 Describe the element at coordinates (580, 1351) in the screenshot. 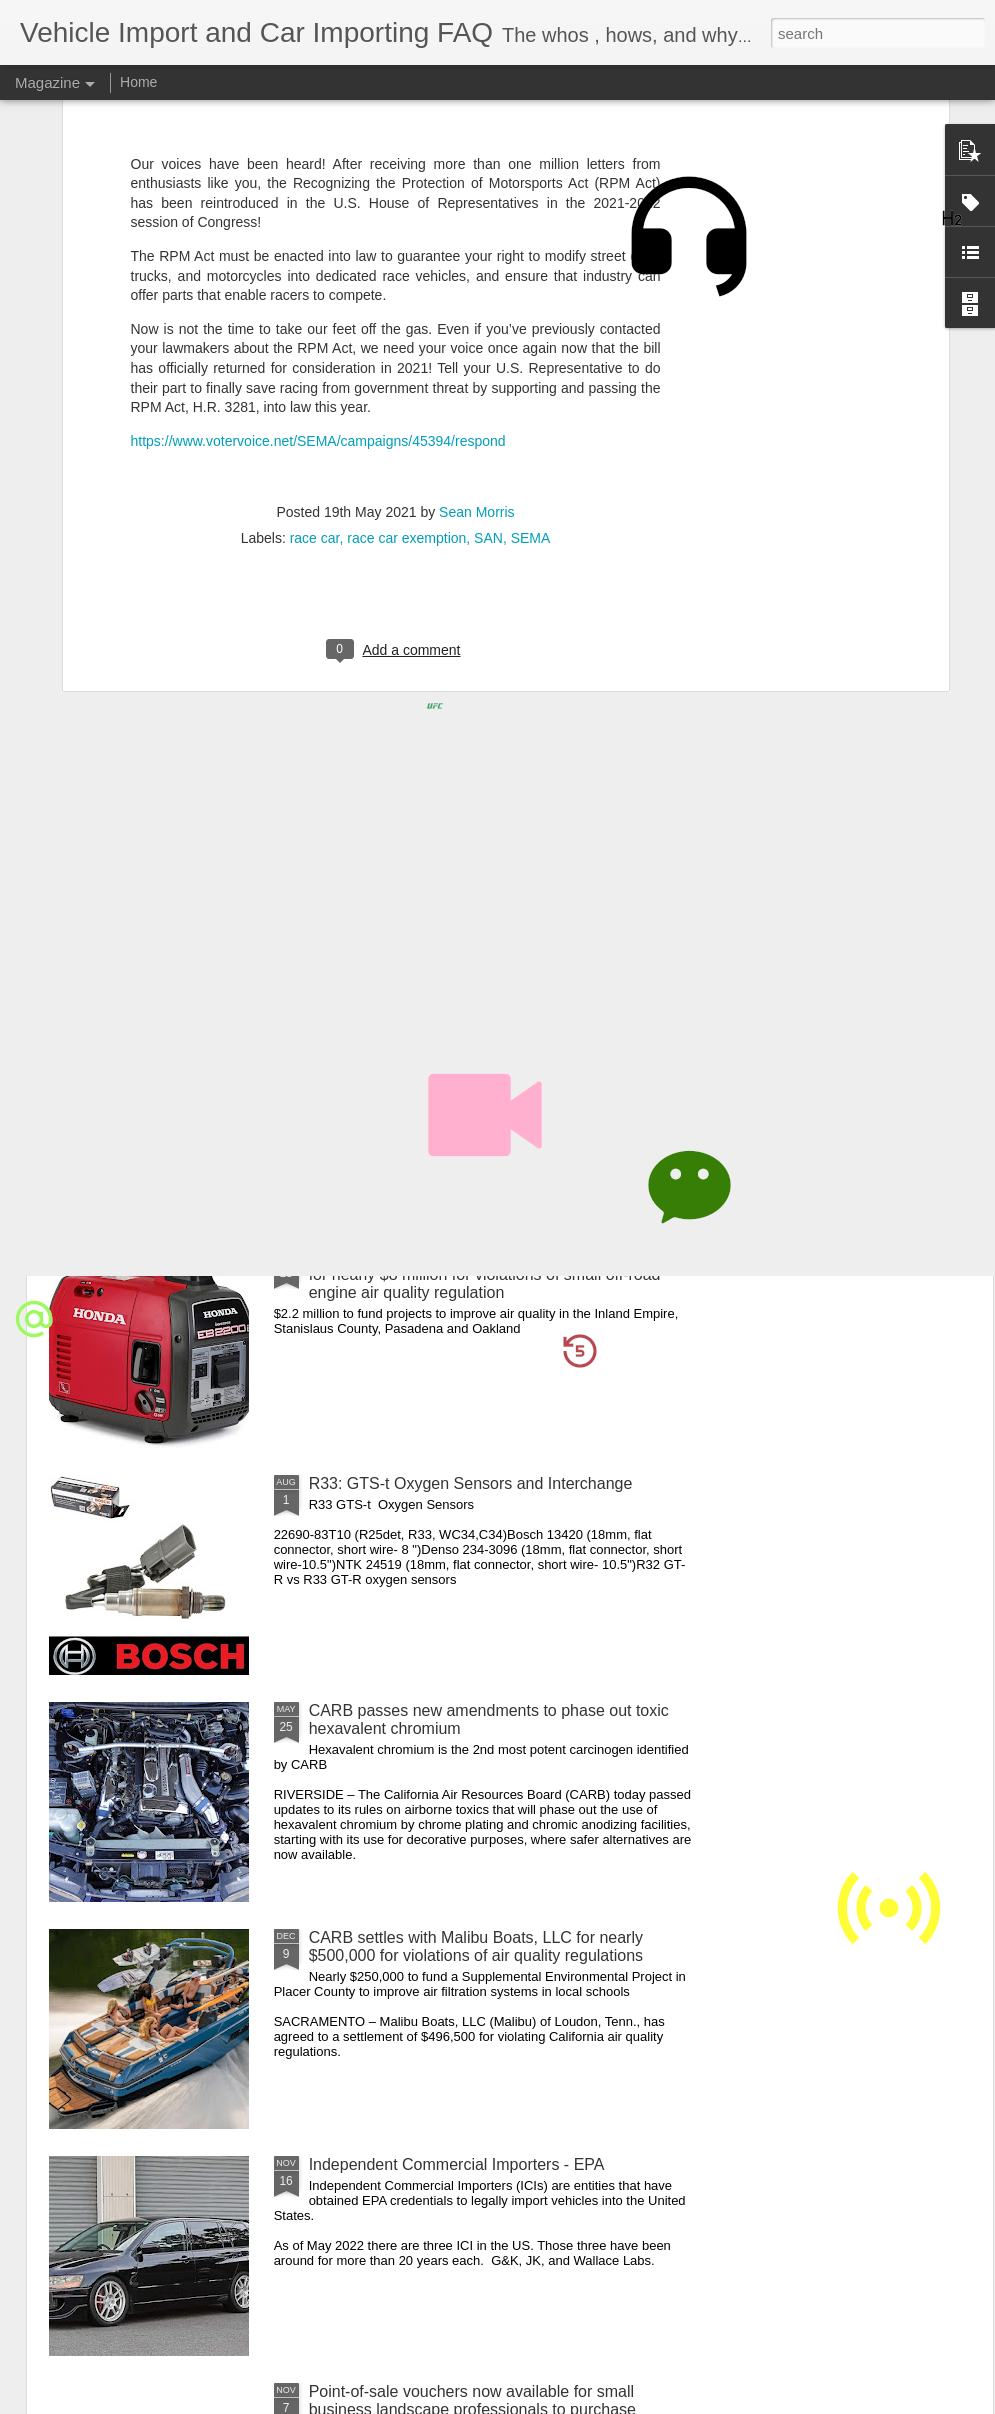

I see `skip back 5 seconds in media playback` at that location.